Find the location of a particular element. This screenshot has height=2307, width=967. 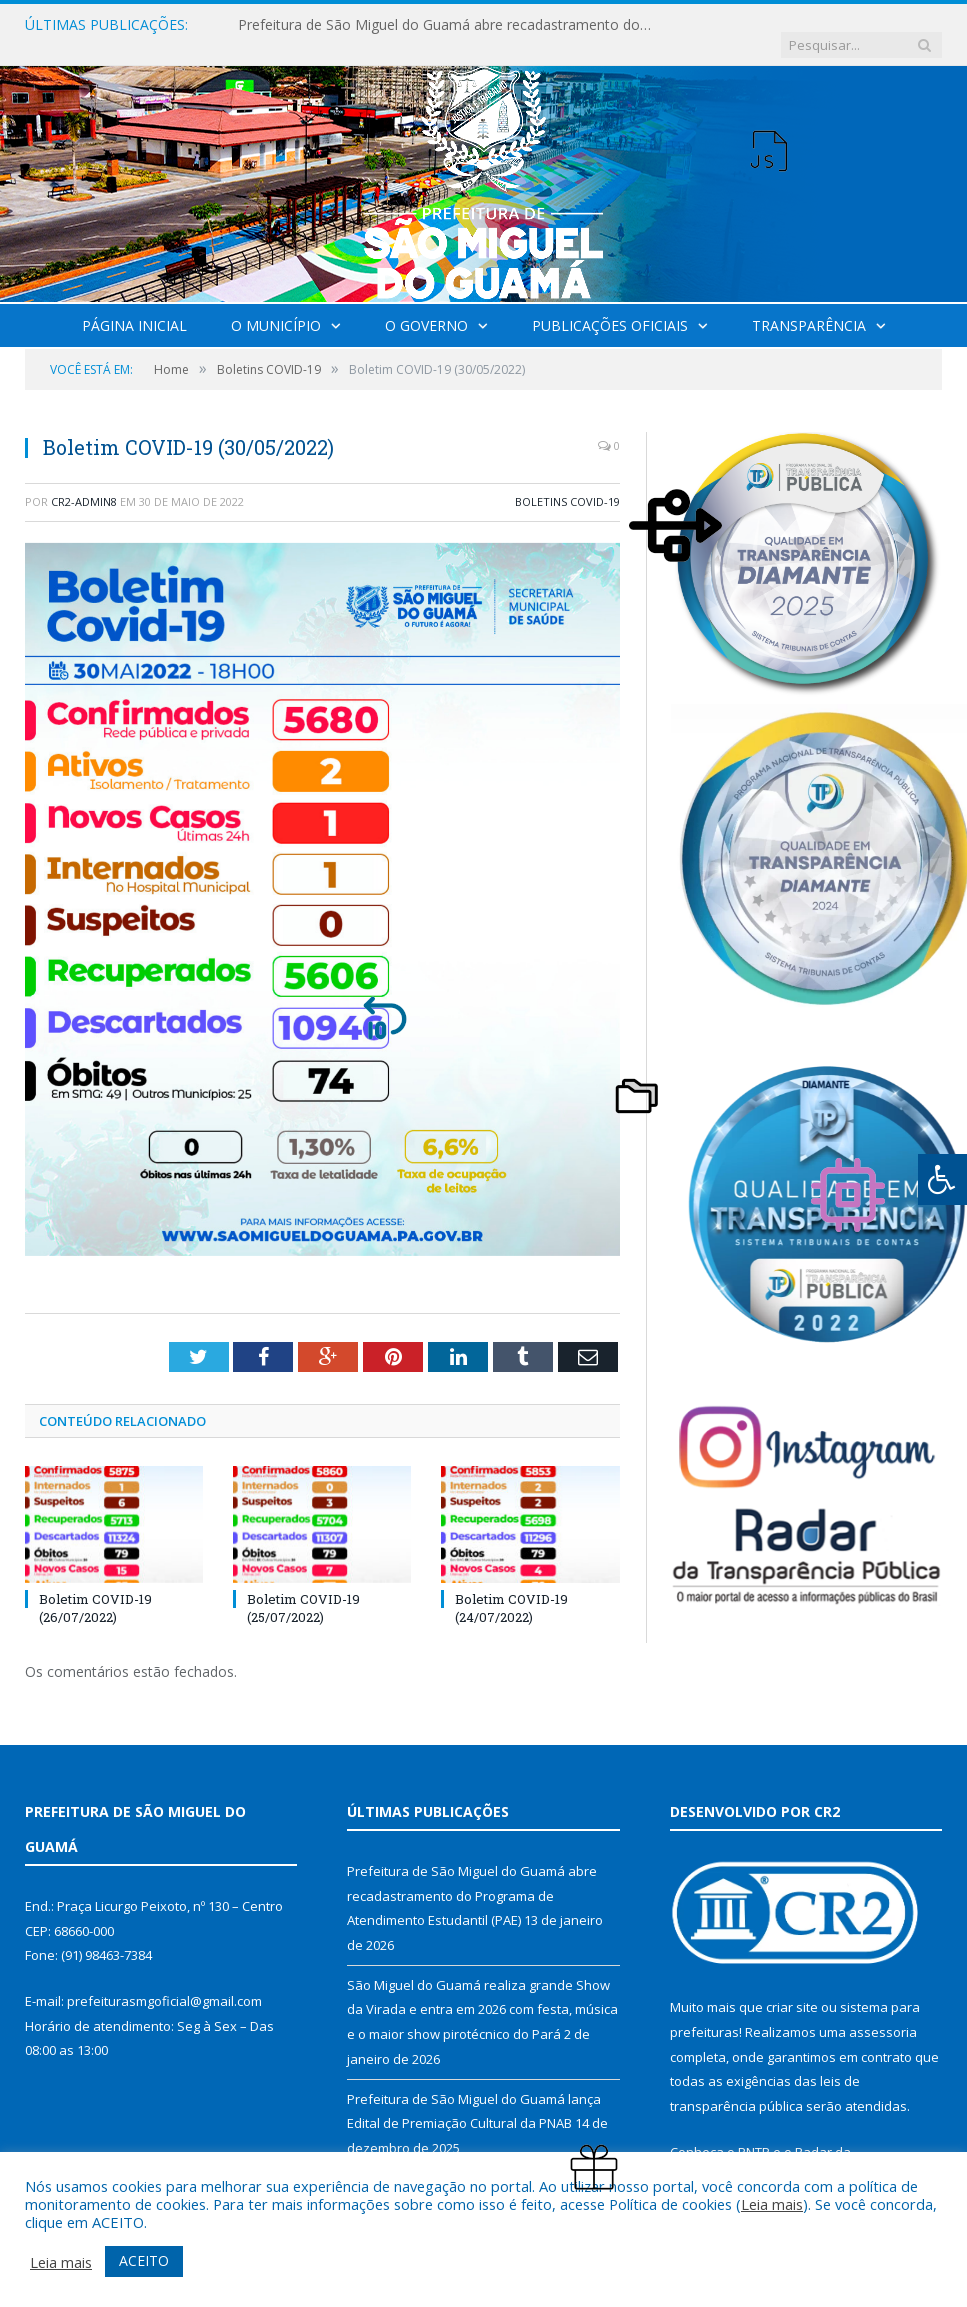

a javascript file in your project is located at coordinates (770, 151).